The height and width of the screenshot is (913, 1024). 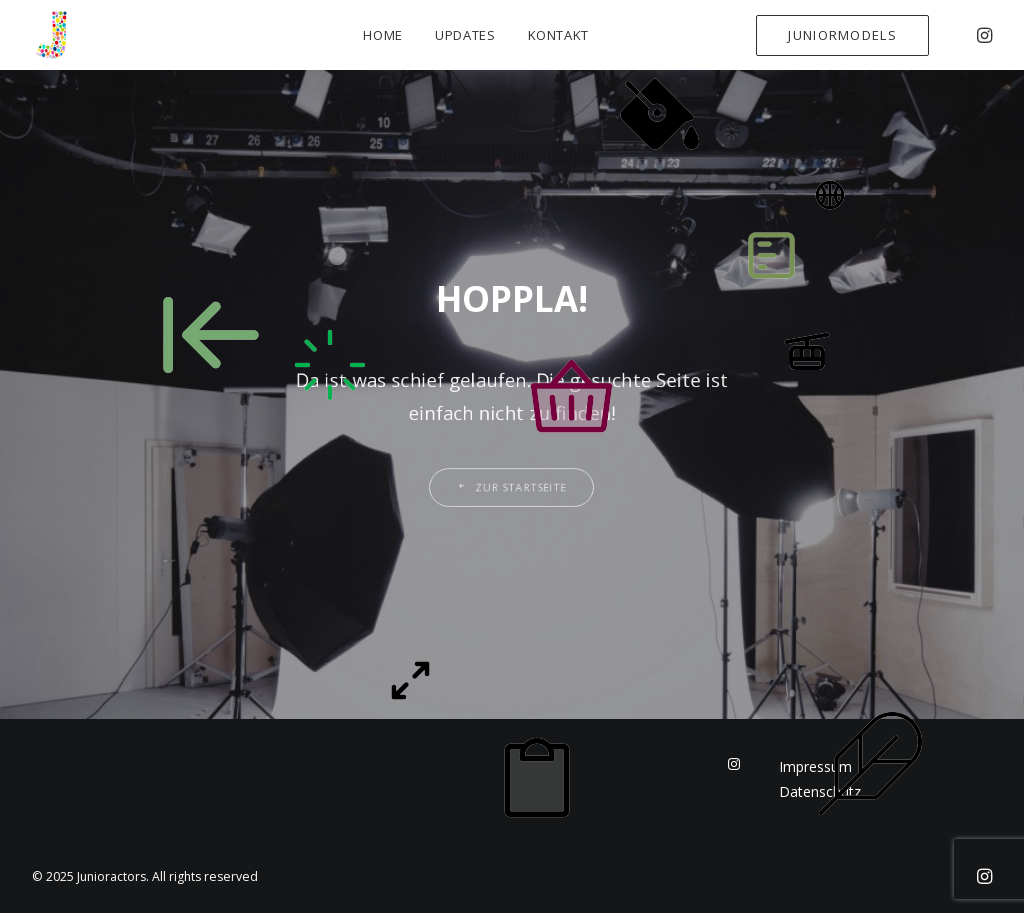 I want to click on indicates content is loading, so click(x=330, y=365).